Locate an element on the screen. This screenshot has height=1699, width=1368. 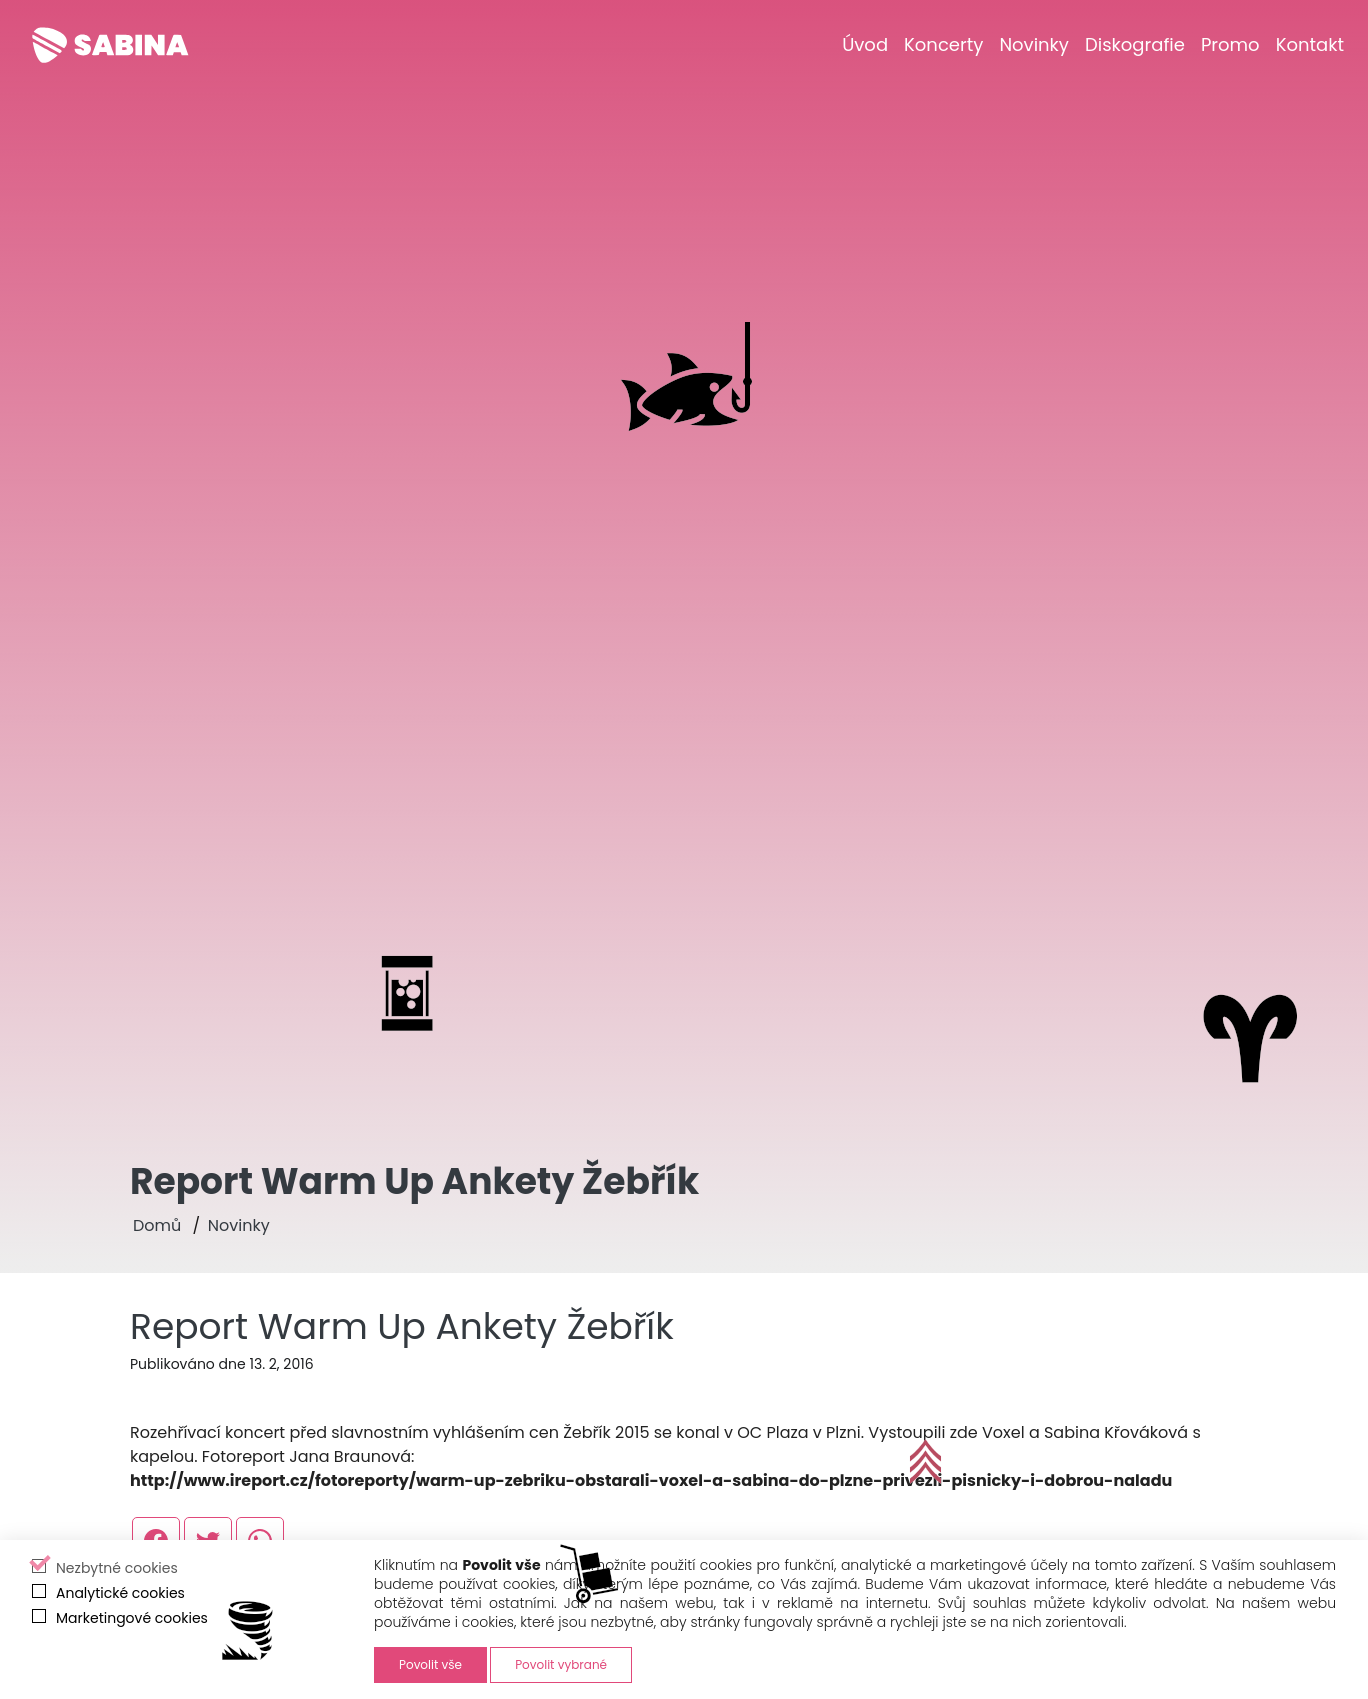
indicates aries zodiac sign is located at coordinates (1250, 1038).